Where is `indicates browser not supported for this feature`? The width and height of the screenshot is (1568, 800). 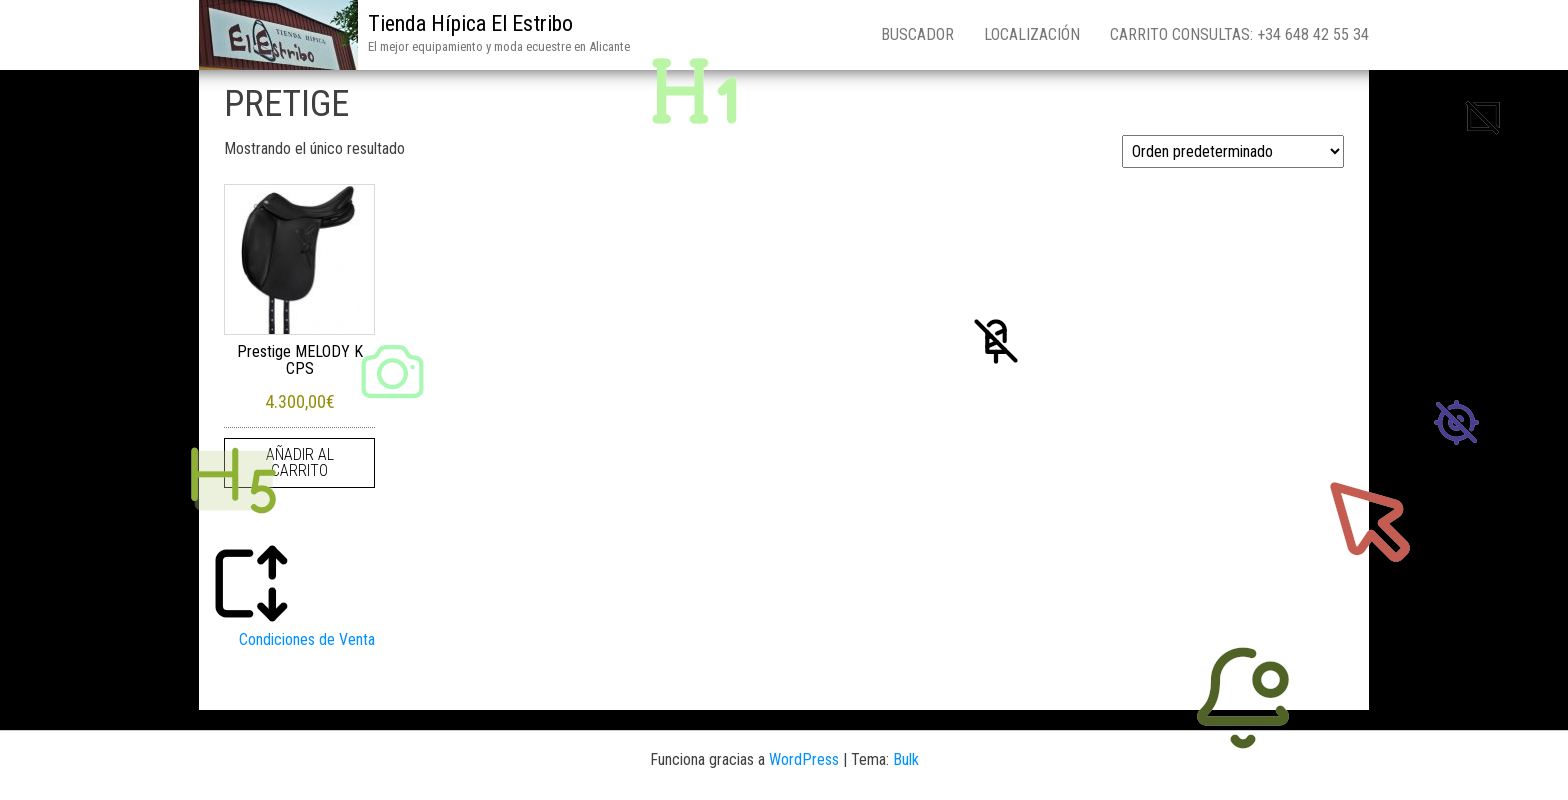
indicates browser not supported for this feature is located at coordinates (1483, 116).